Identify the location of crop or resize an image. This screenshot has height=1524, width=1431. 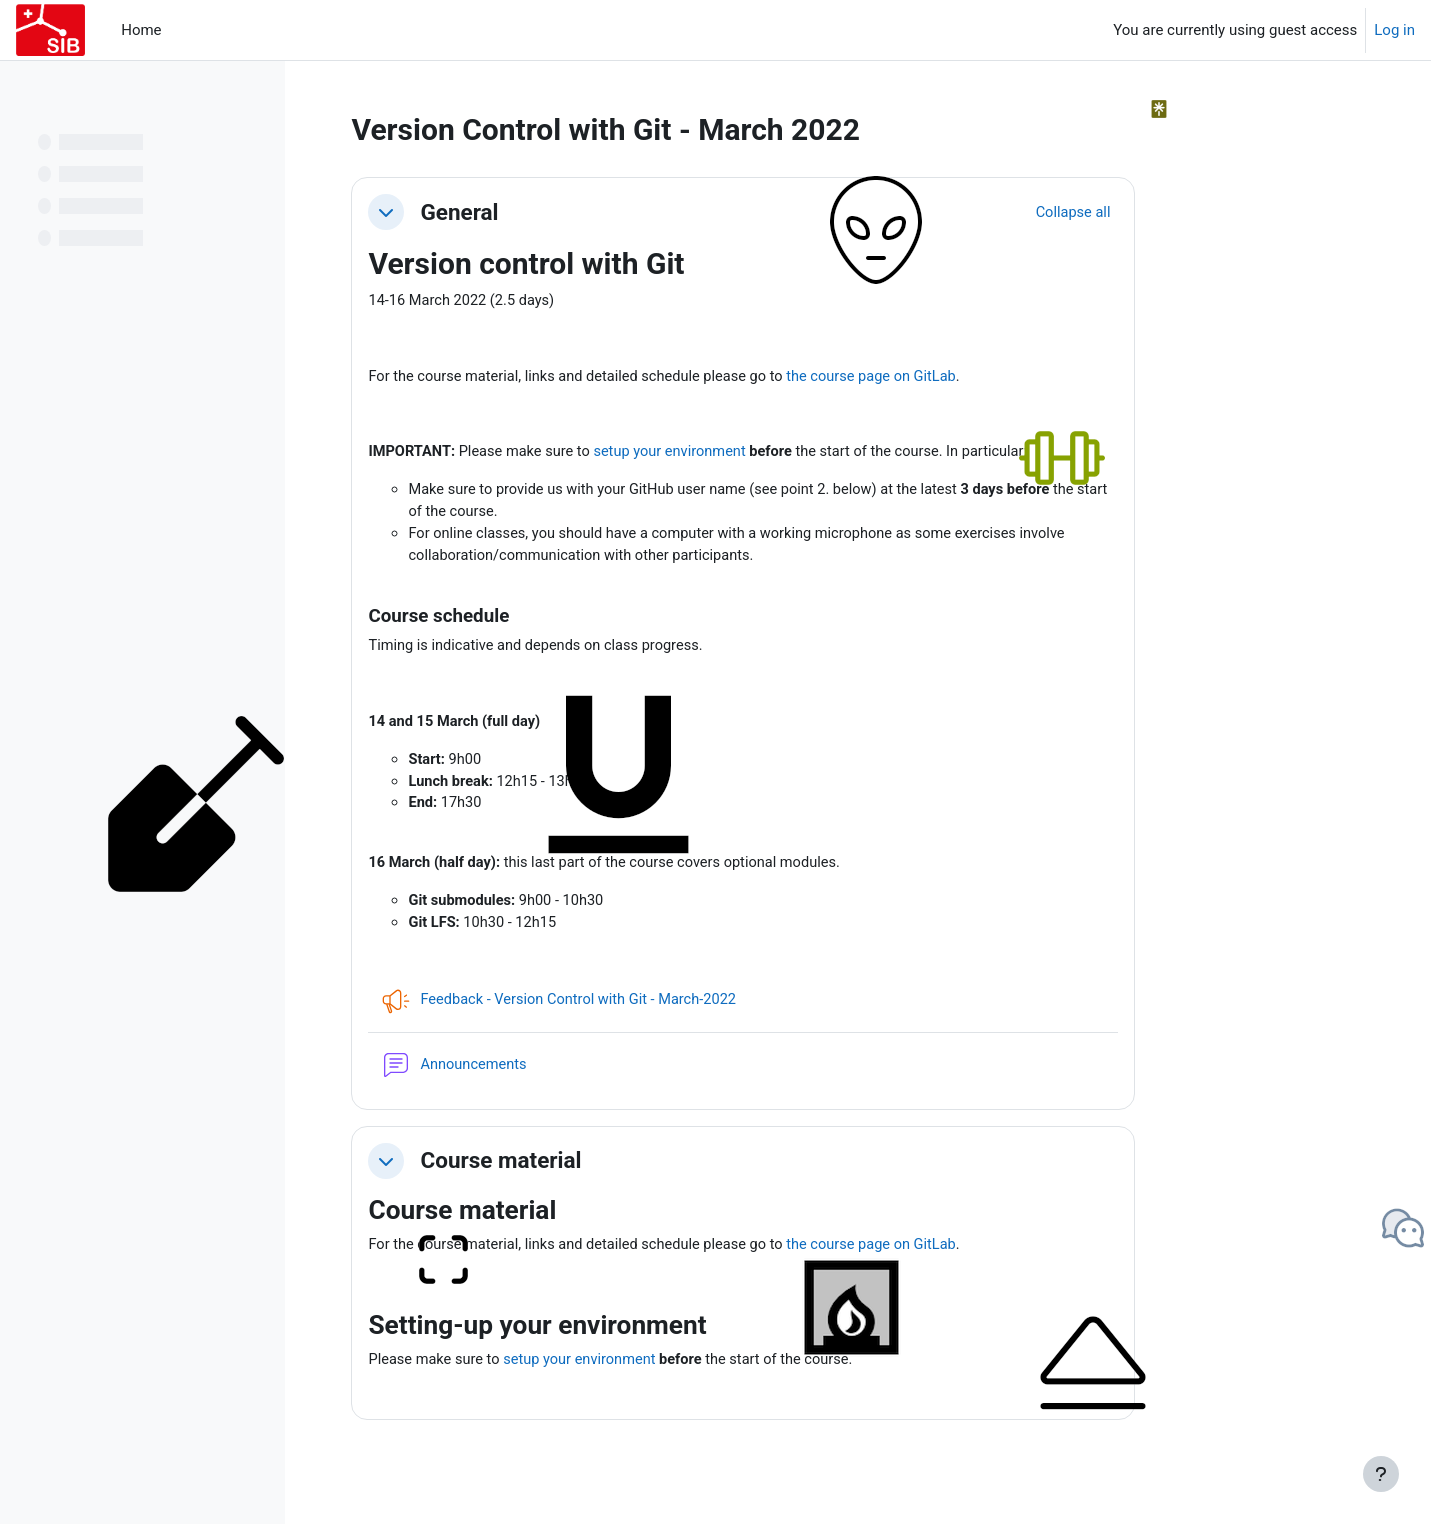
(443, 1259).